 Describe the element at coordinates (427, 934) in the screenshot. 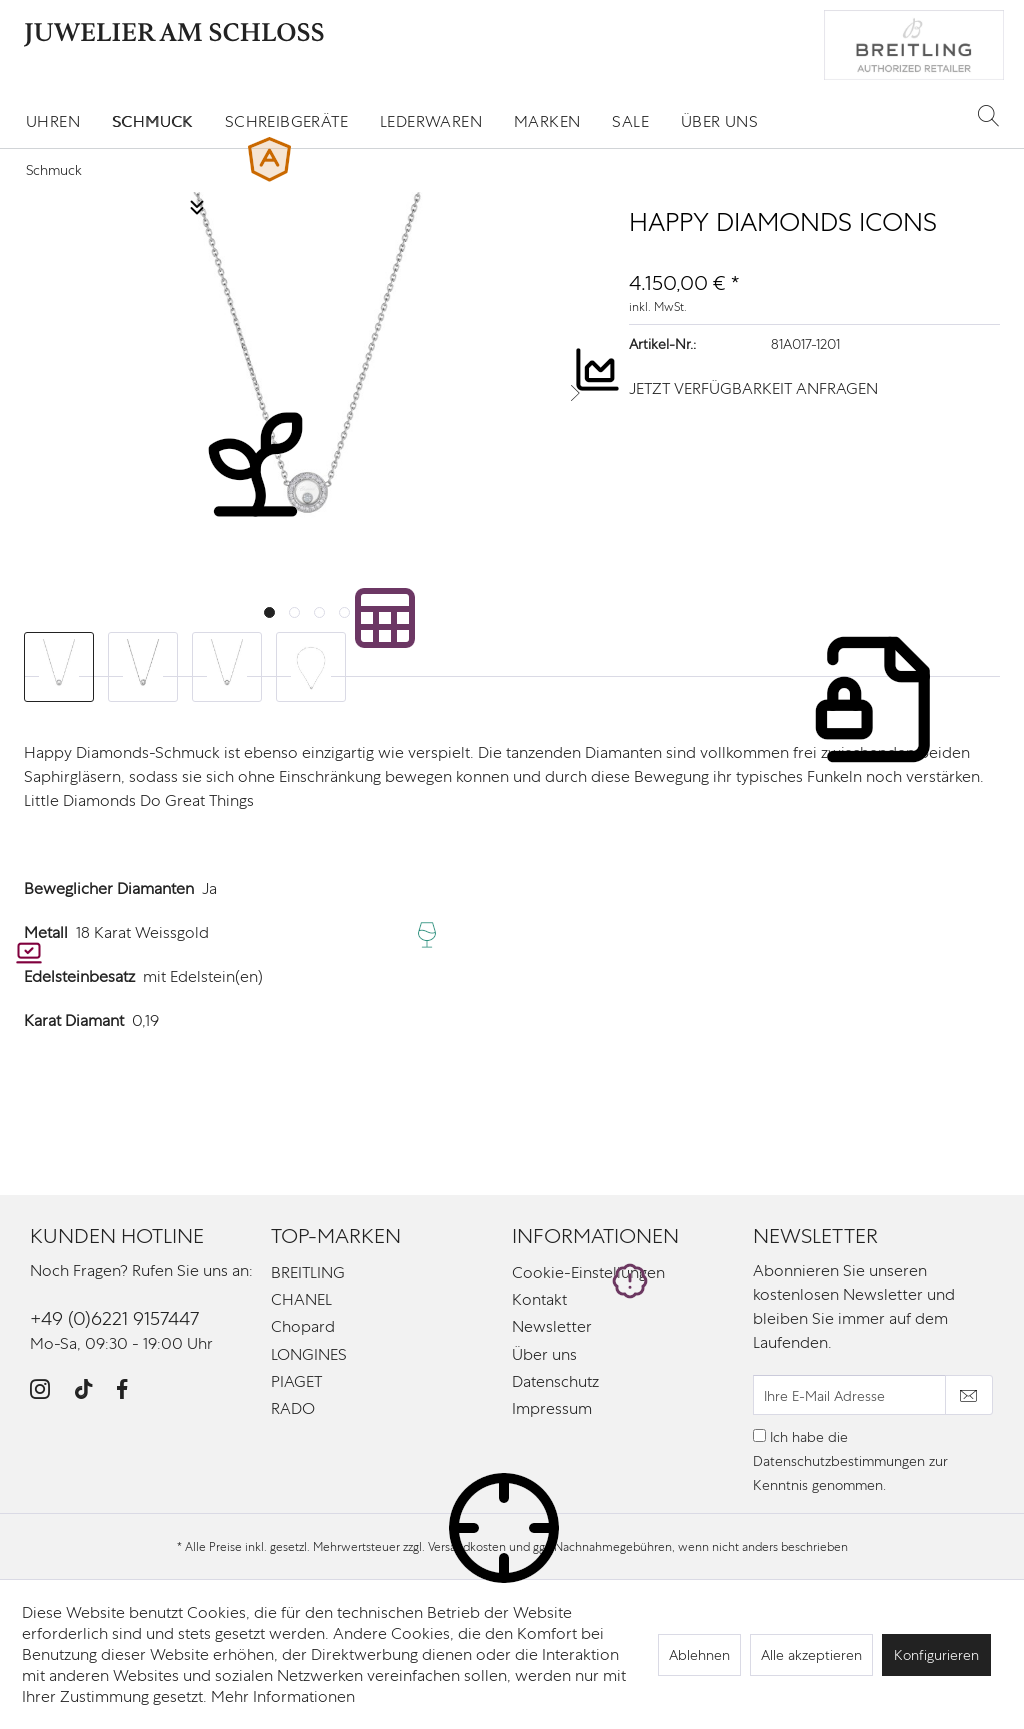

I see `browse wine selection` at that location.